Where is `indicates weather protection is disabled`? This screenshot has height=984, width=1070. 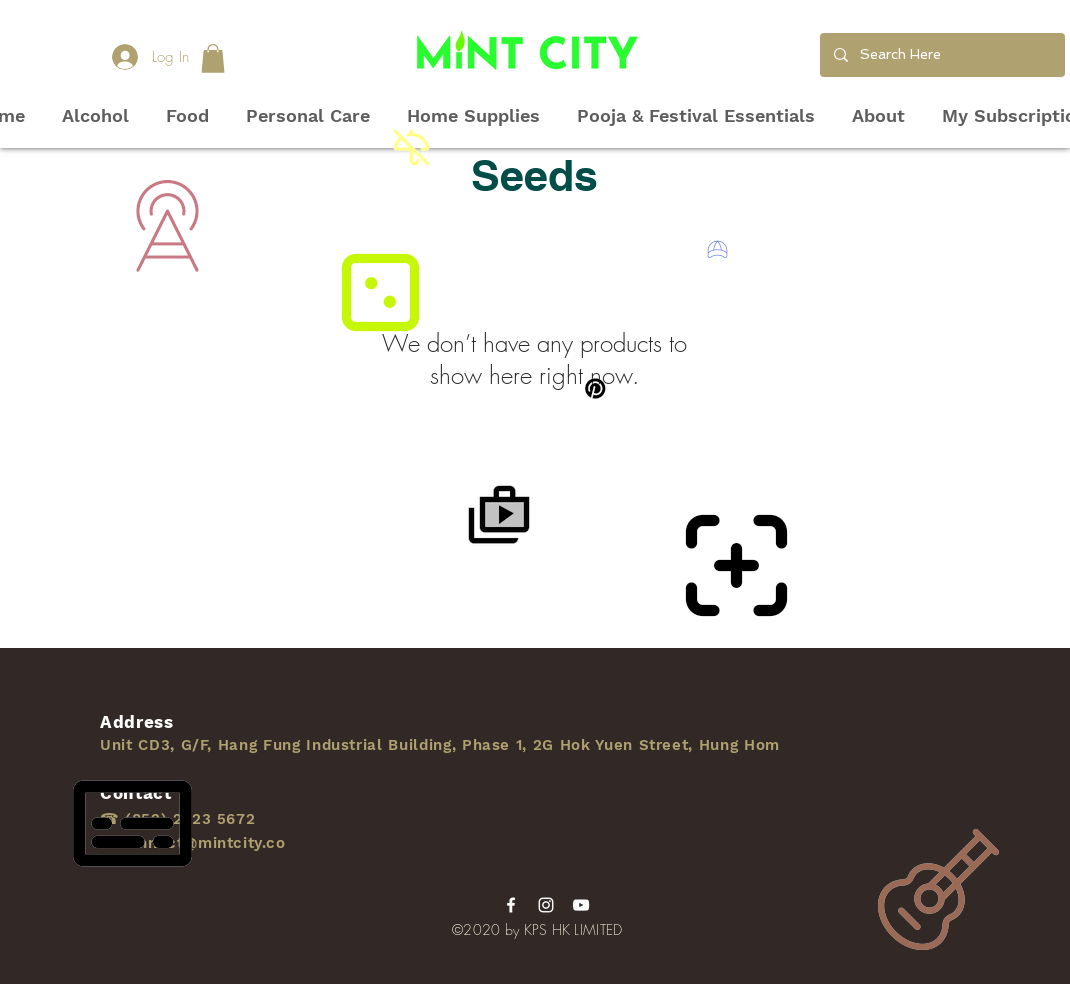 indicates weather protection is disabled is located at coordinates (411, 147).